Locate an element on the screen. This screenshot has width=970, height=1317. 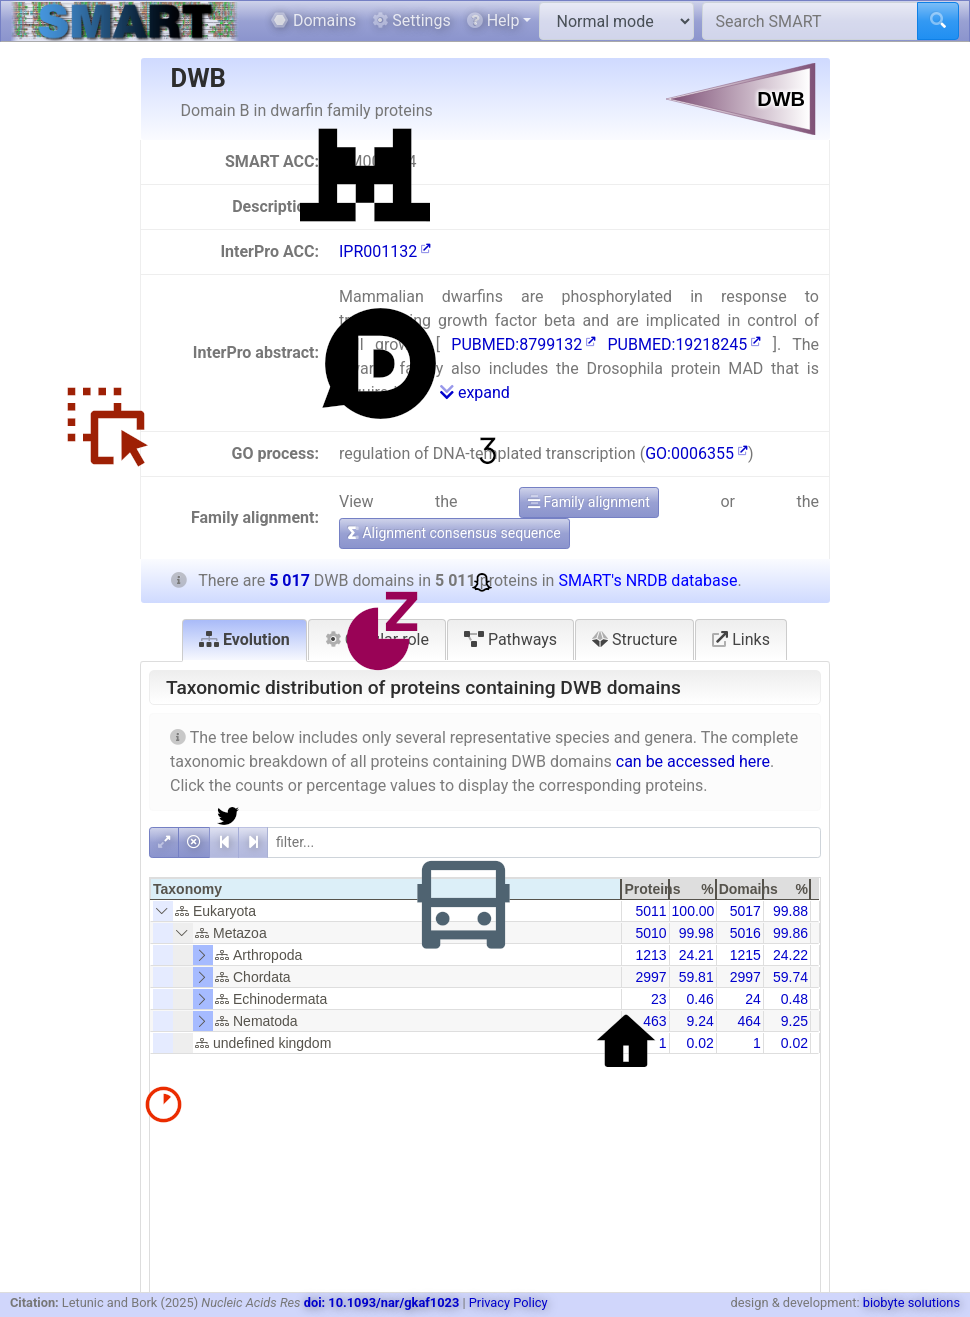
navigate to home screen is located at coordinates (626, 1043).